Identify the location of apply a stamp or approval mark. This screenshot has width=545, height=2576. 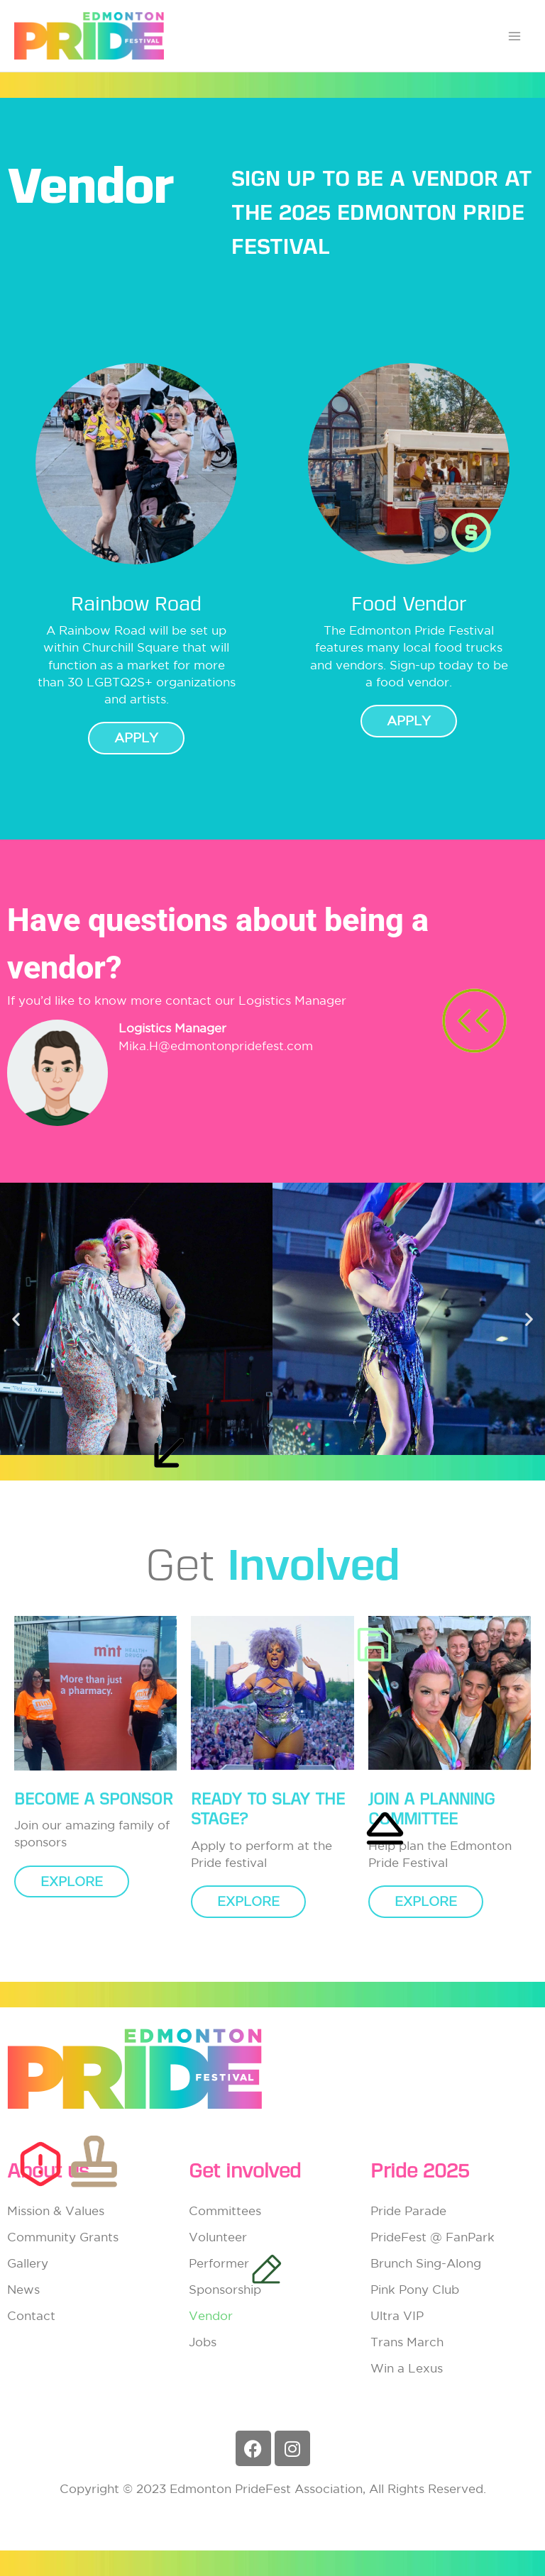
(94, 2162).